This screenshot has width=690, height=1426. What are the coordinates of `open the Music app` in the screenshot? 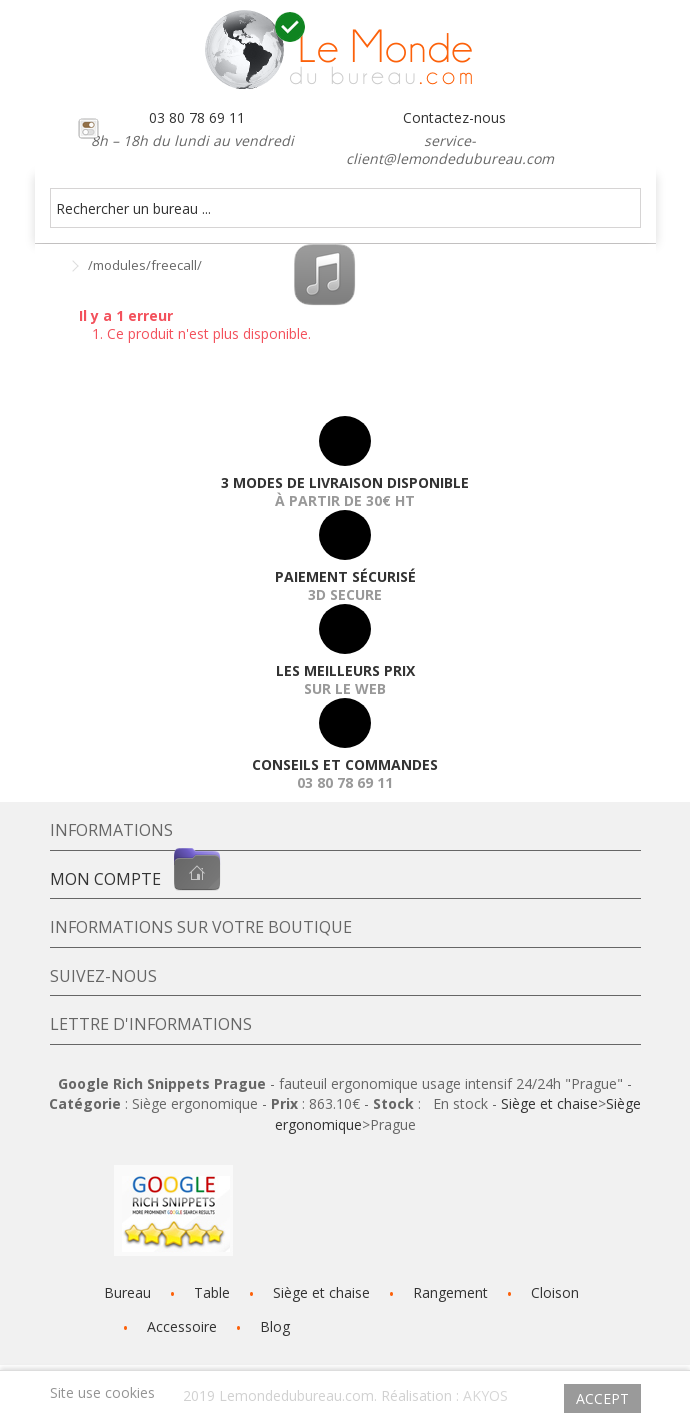 It's located at (324, 274).